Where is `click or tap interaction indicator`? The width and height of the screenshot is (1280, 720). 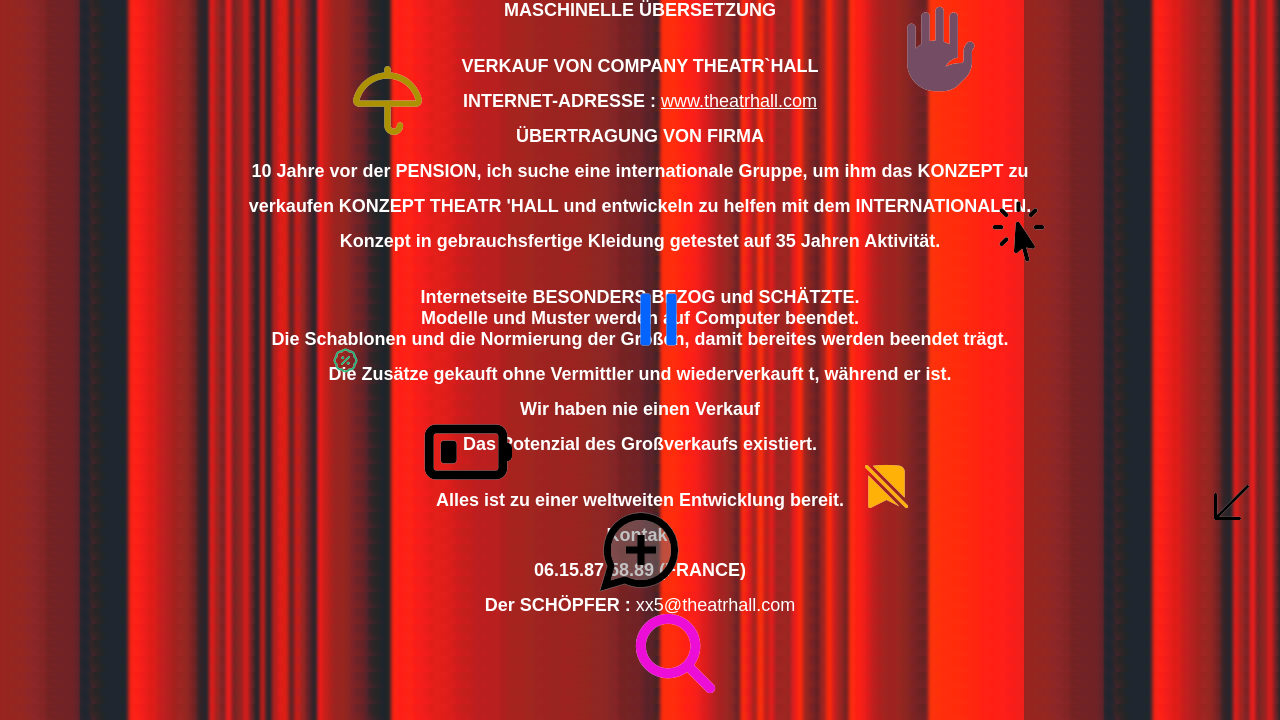
click or tap interaction indicator is located at coordinates (1018, 231).